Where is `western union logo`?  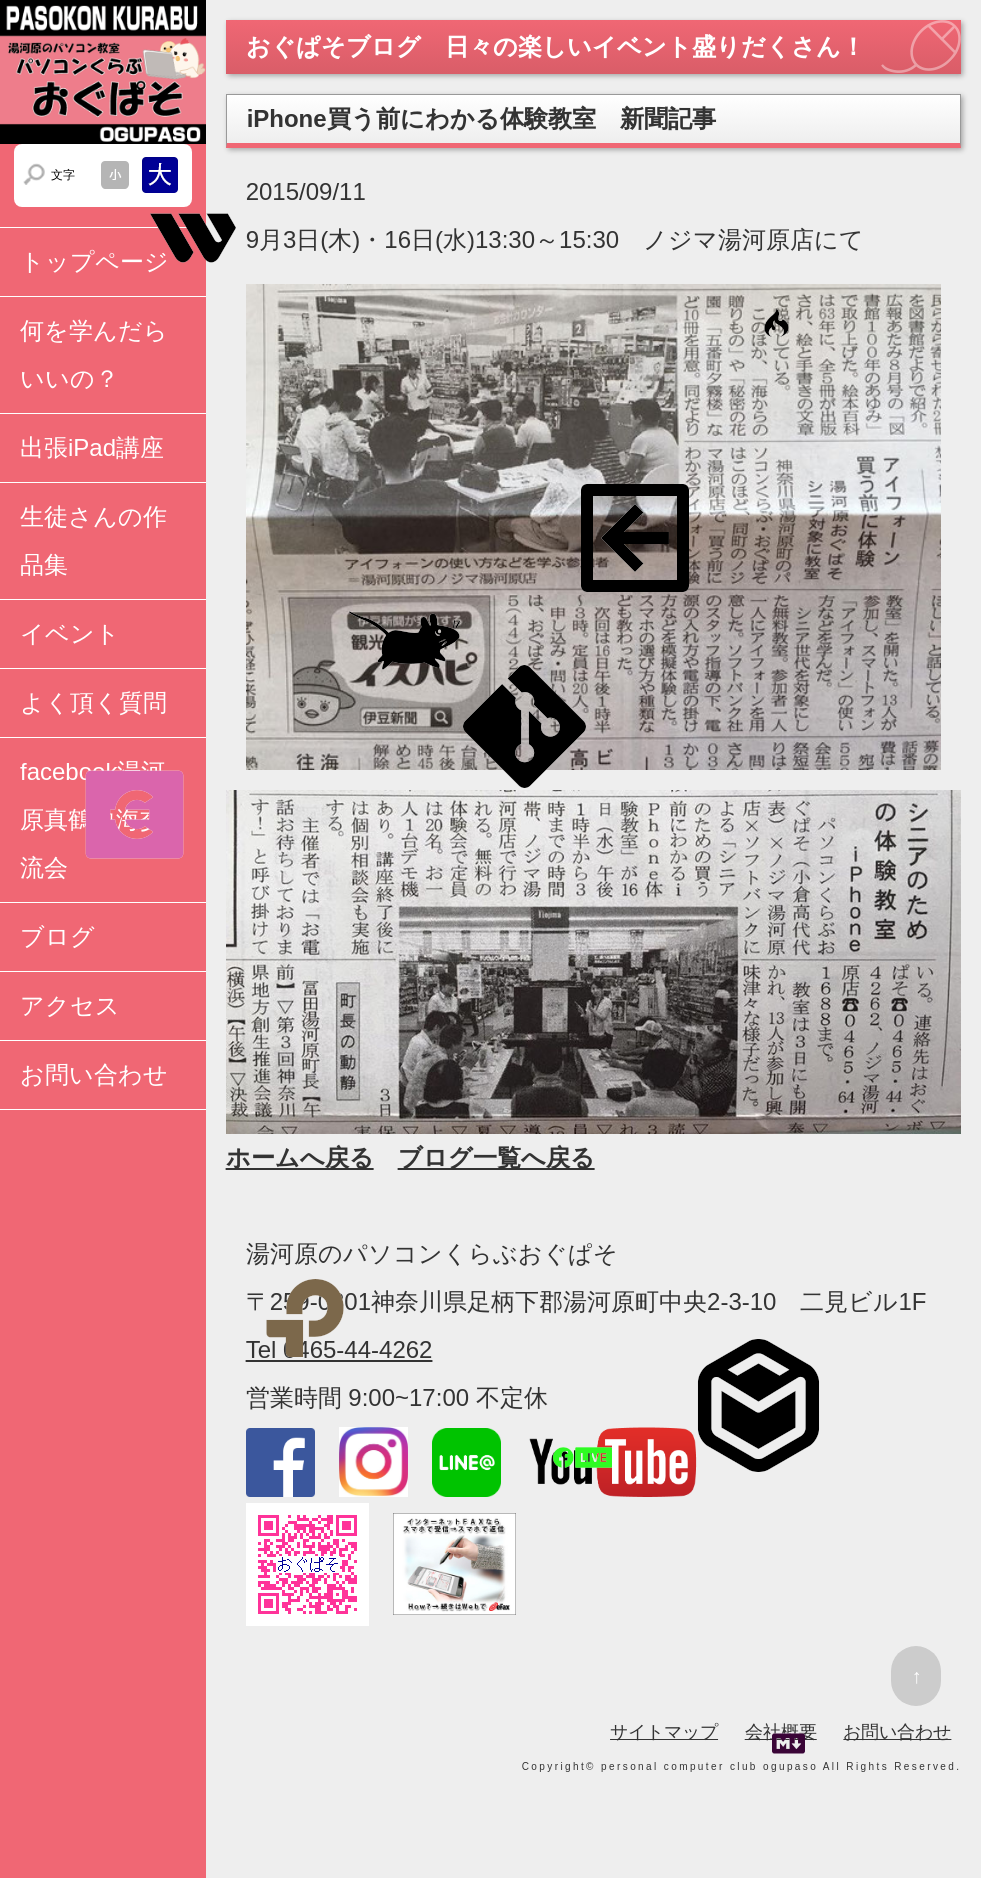 western union logo is located at coordinates (193, 238).